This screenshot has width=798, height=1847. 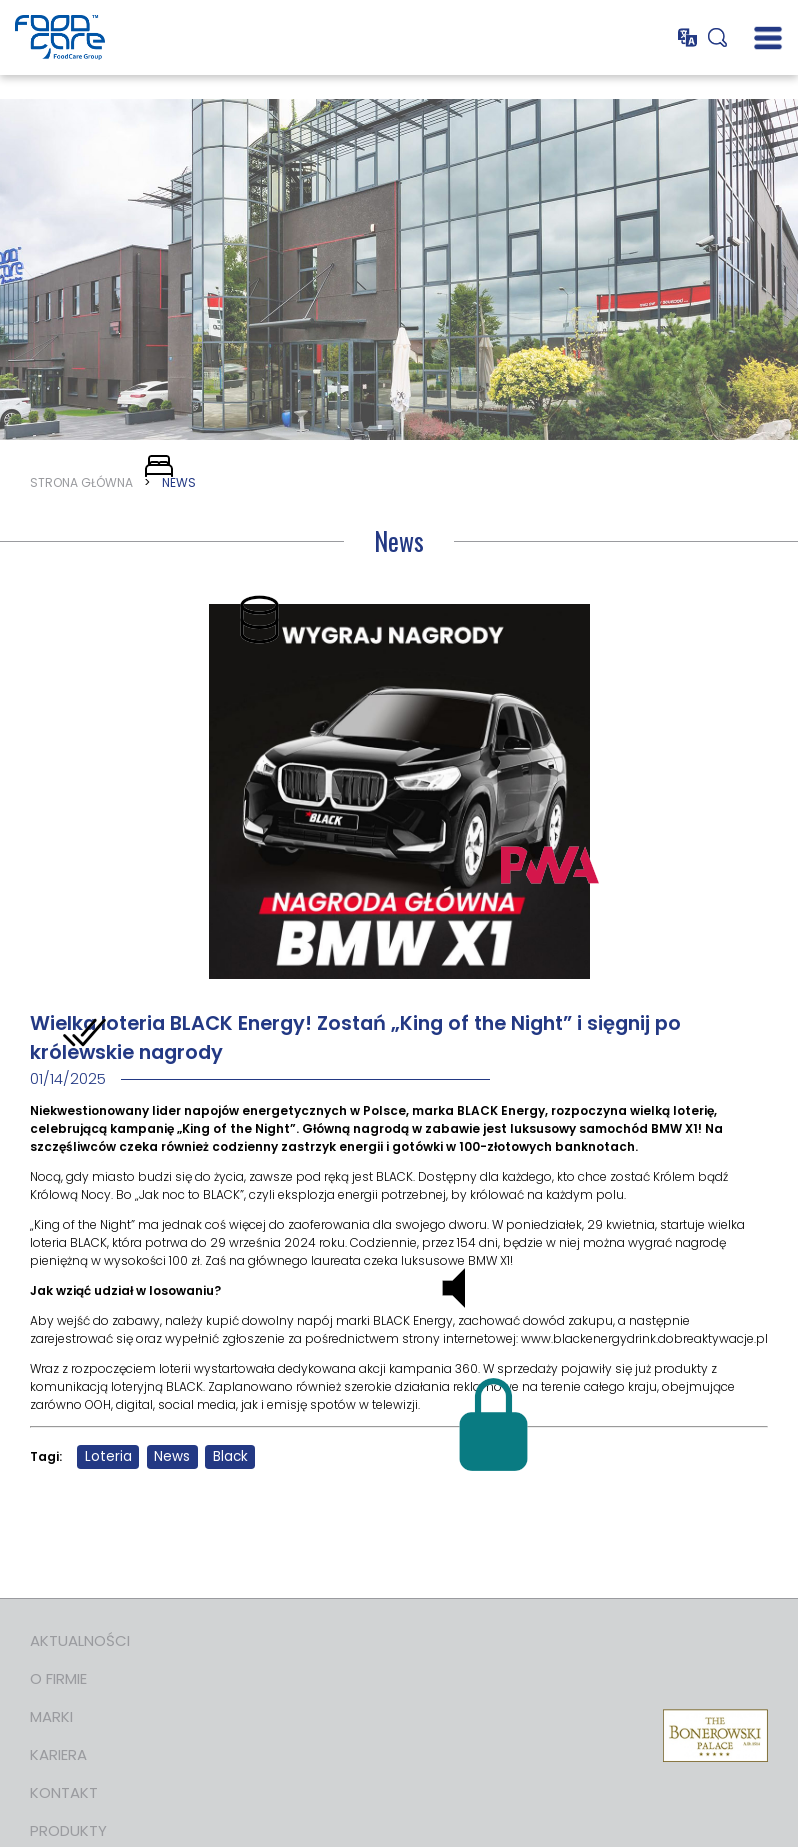 I want to click on progressive web app logo, so click(x=550, y=865).